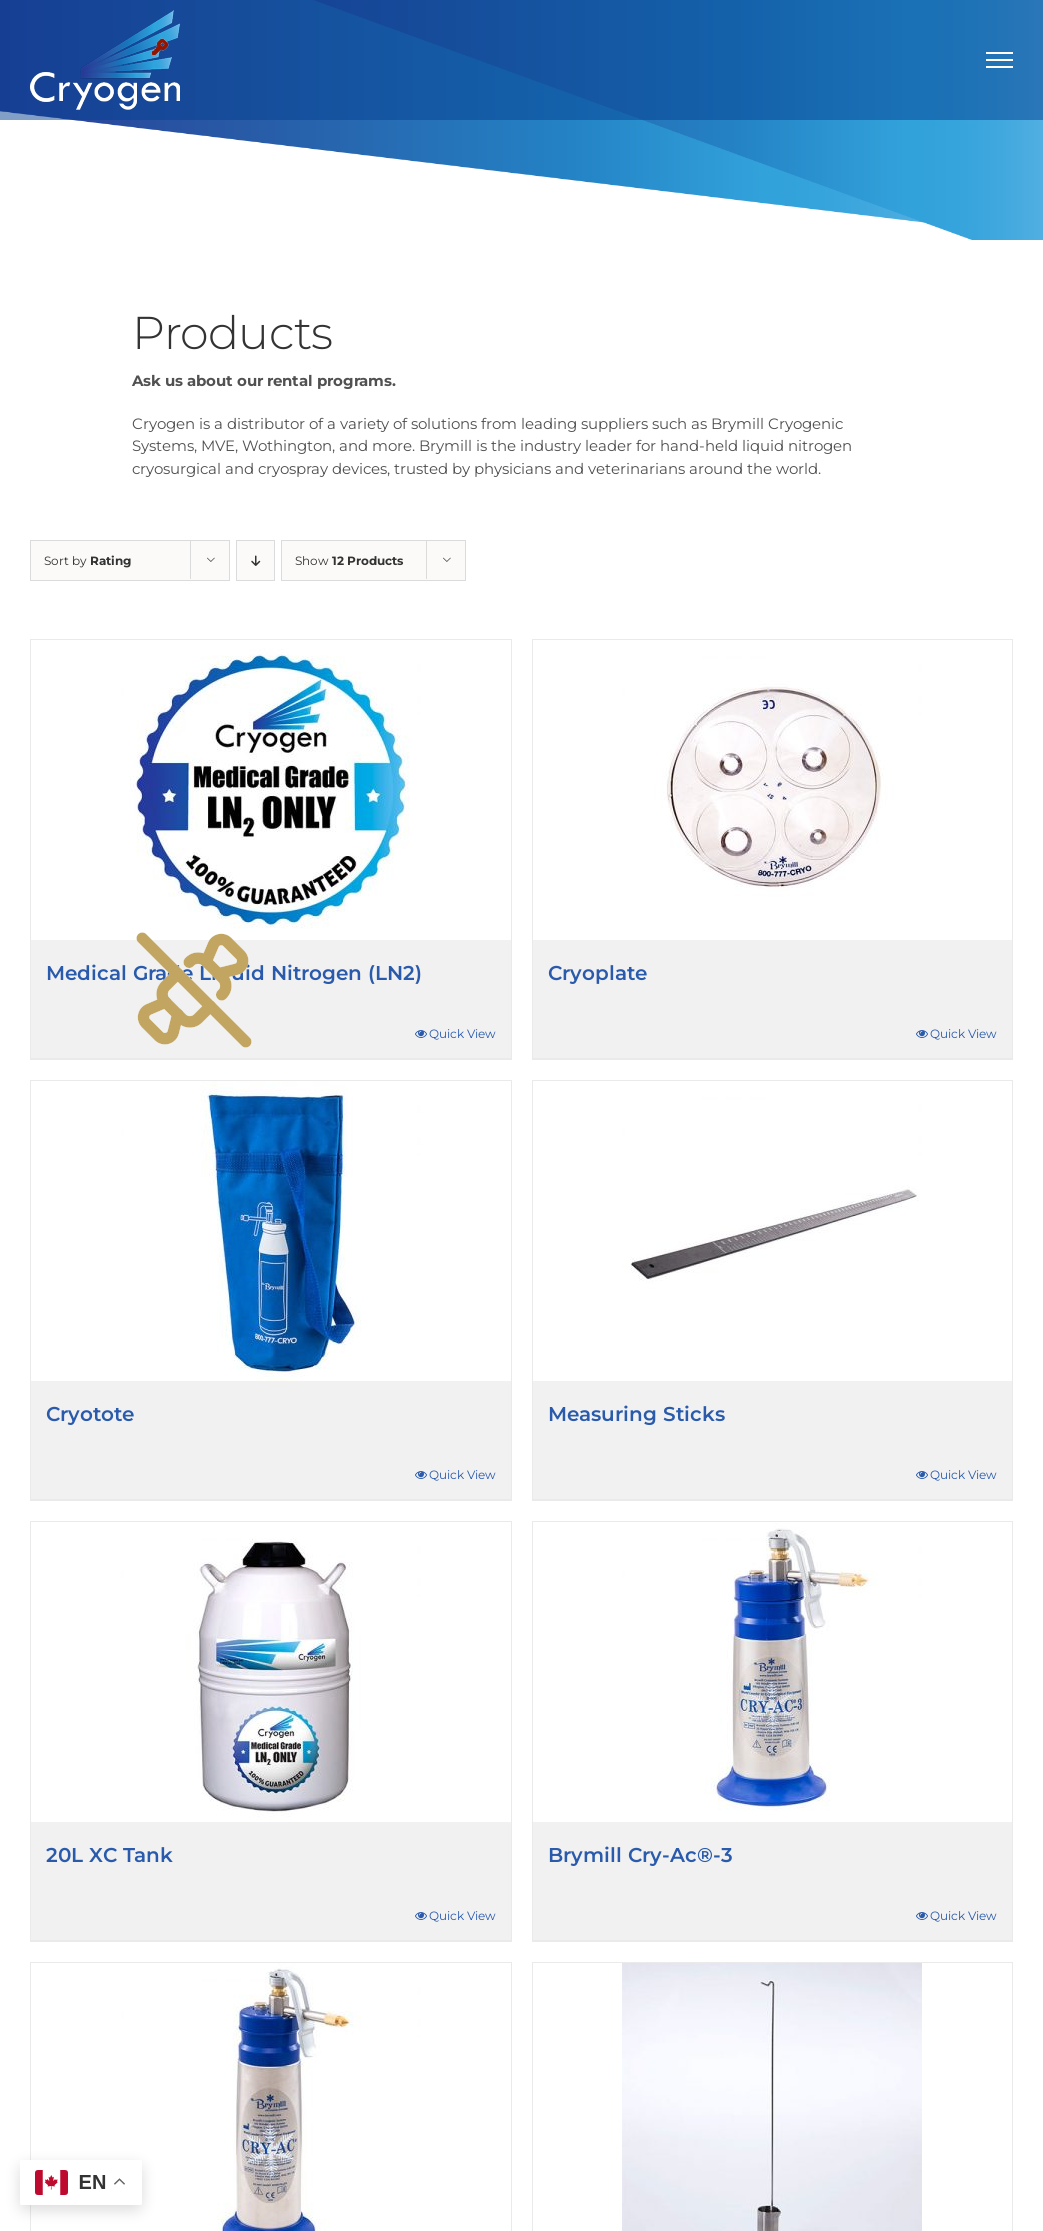 This screenshot has height=2231, width=1043. Describe the element at coordinates (160, 47) in the screenshot. I see `access security or login settings` at that location.